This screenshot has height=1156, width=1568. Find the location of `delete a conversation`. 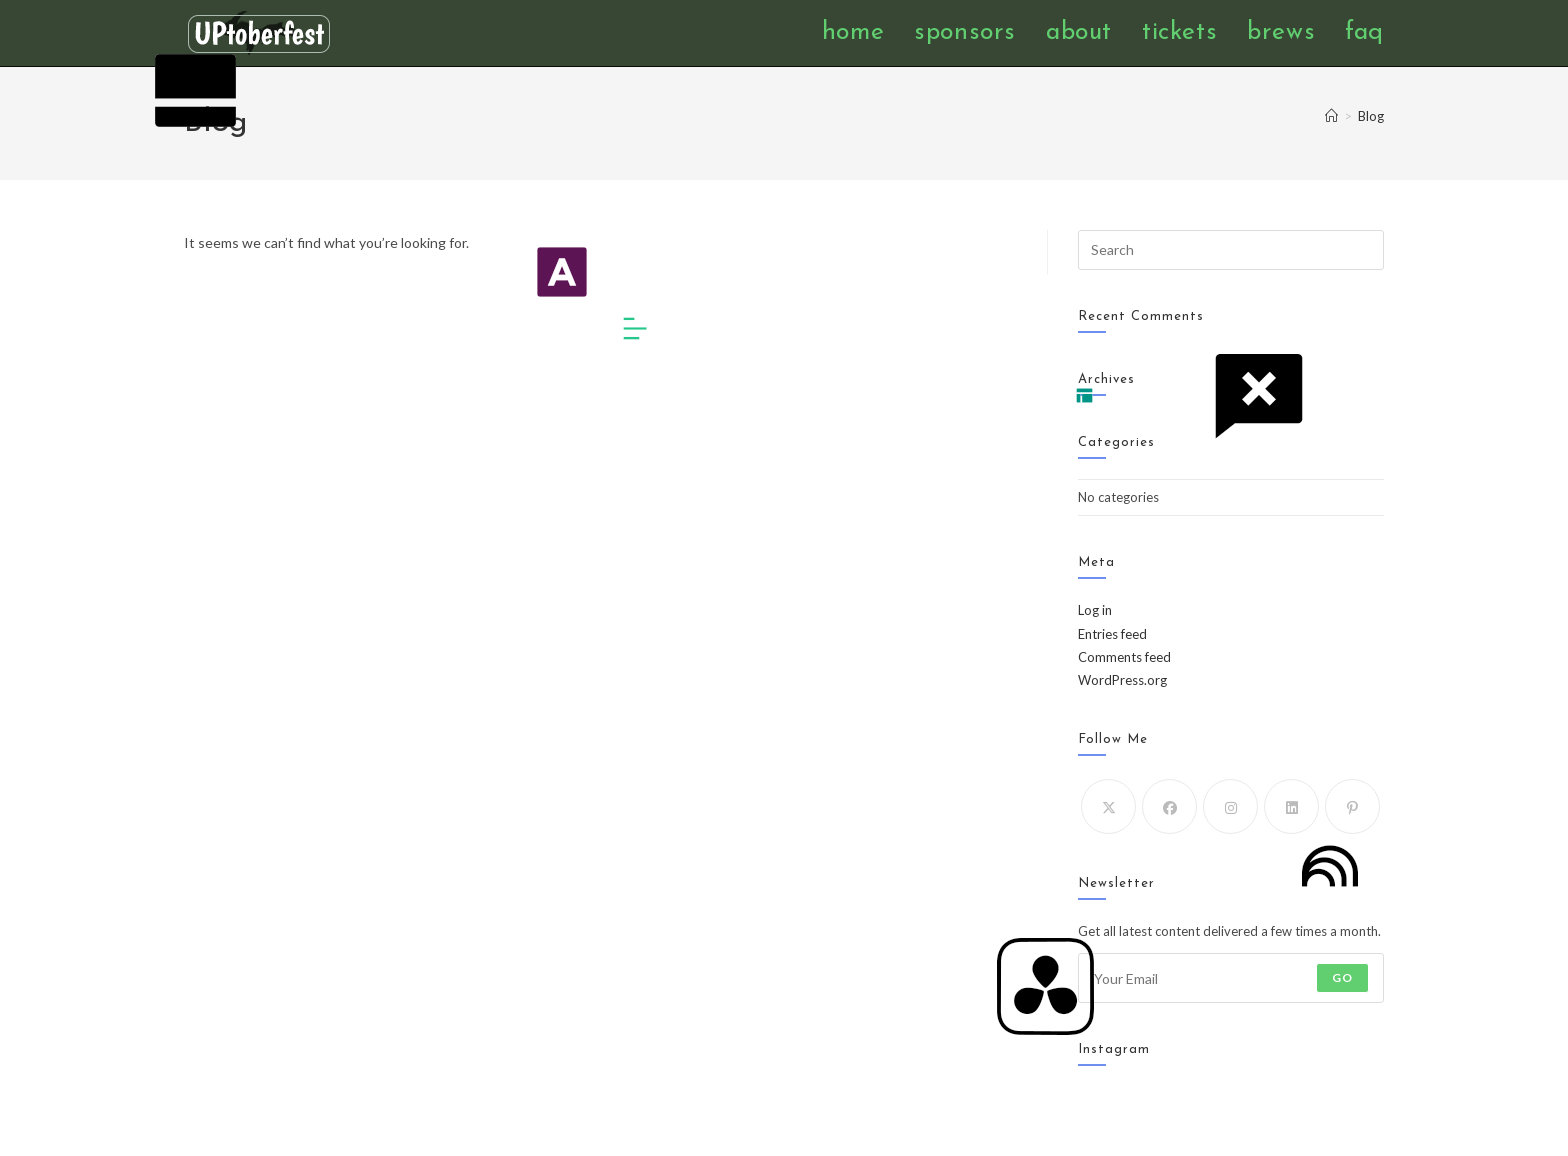

delete a conversation is located at coordinates (1259, 393).